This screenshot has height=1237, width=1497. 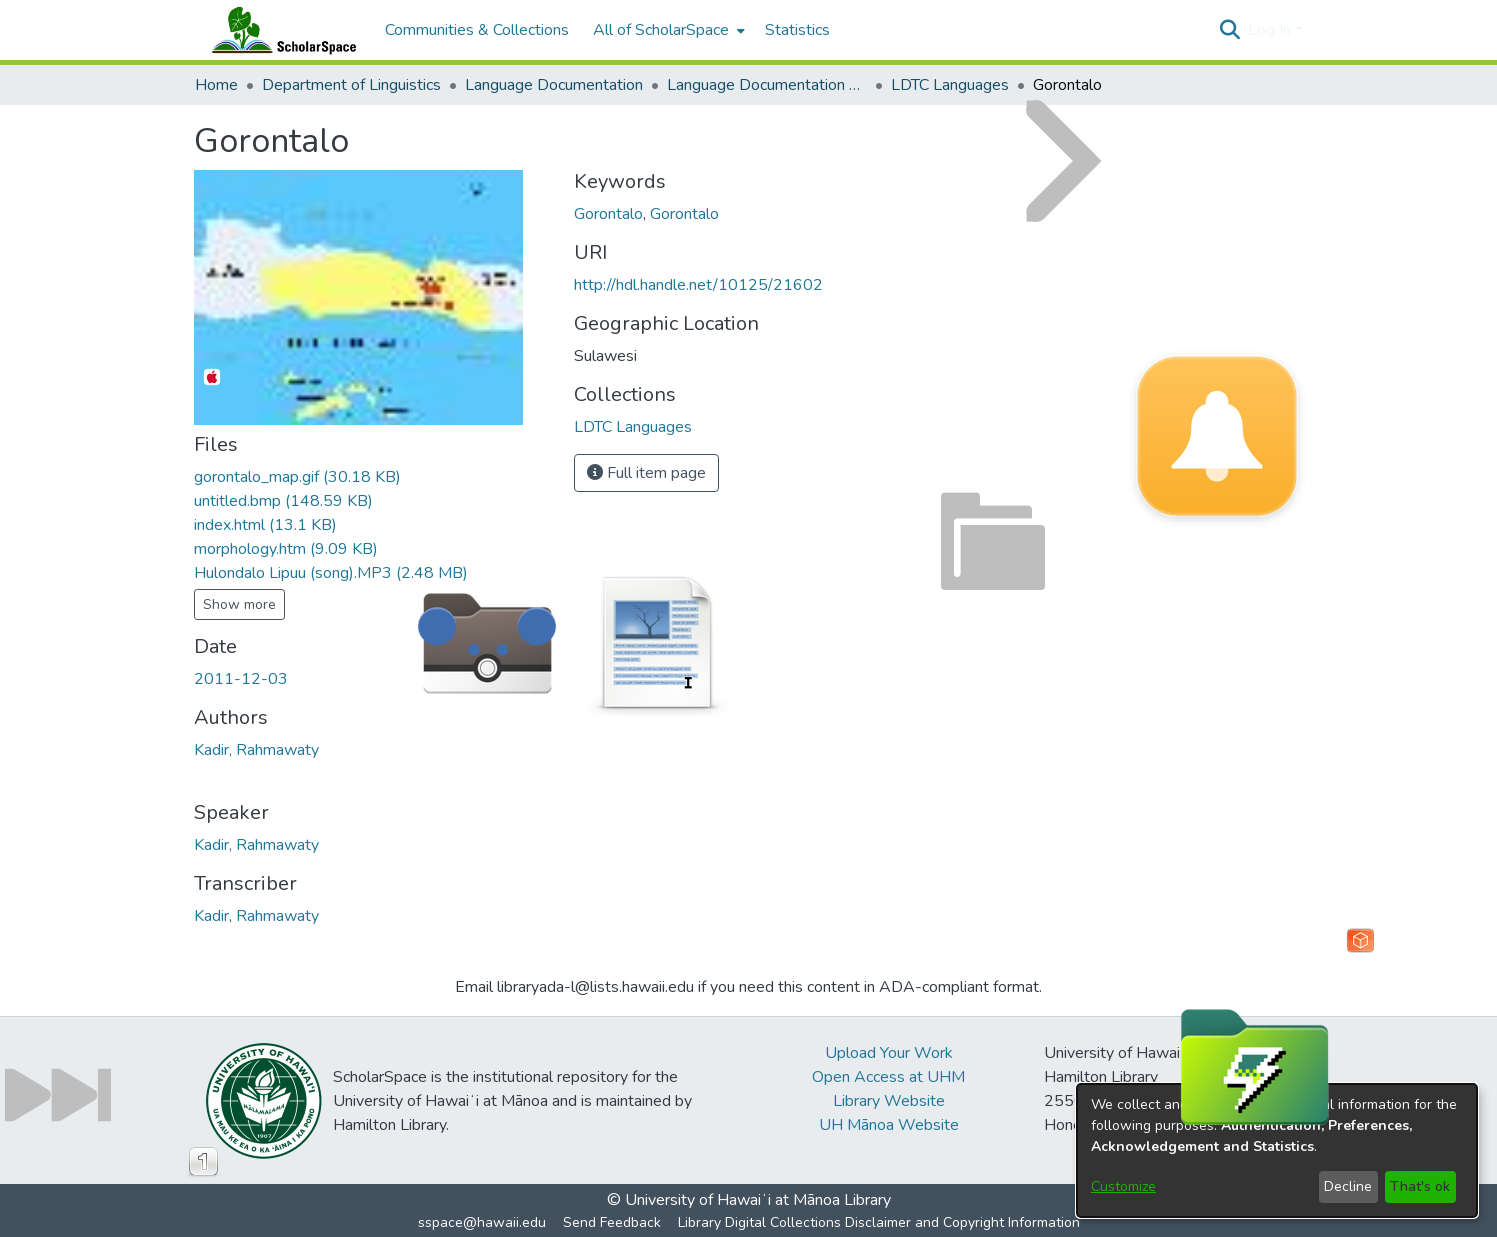 I want to click on open notification preferences, so click(x=1217, y=439).